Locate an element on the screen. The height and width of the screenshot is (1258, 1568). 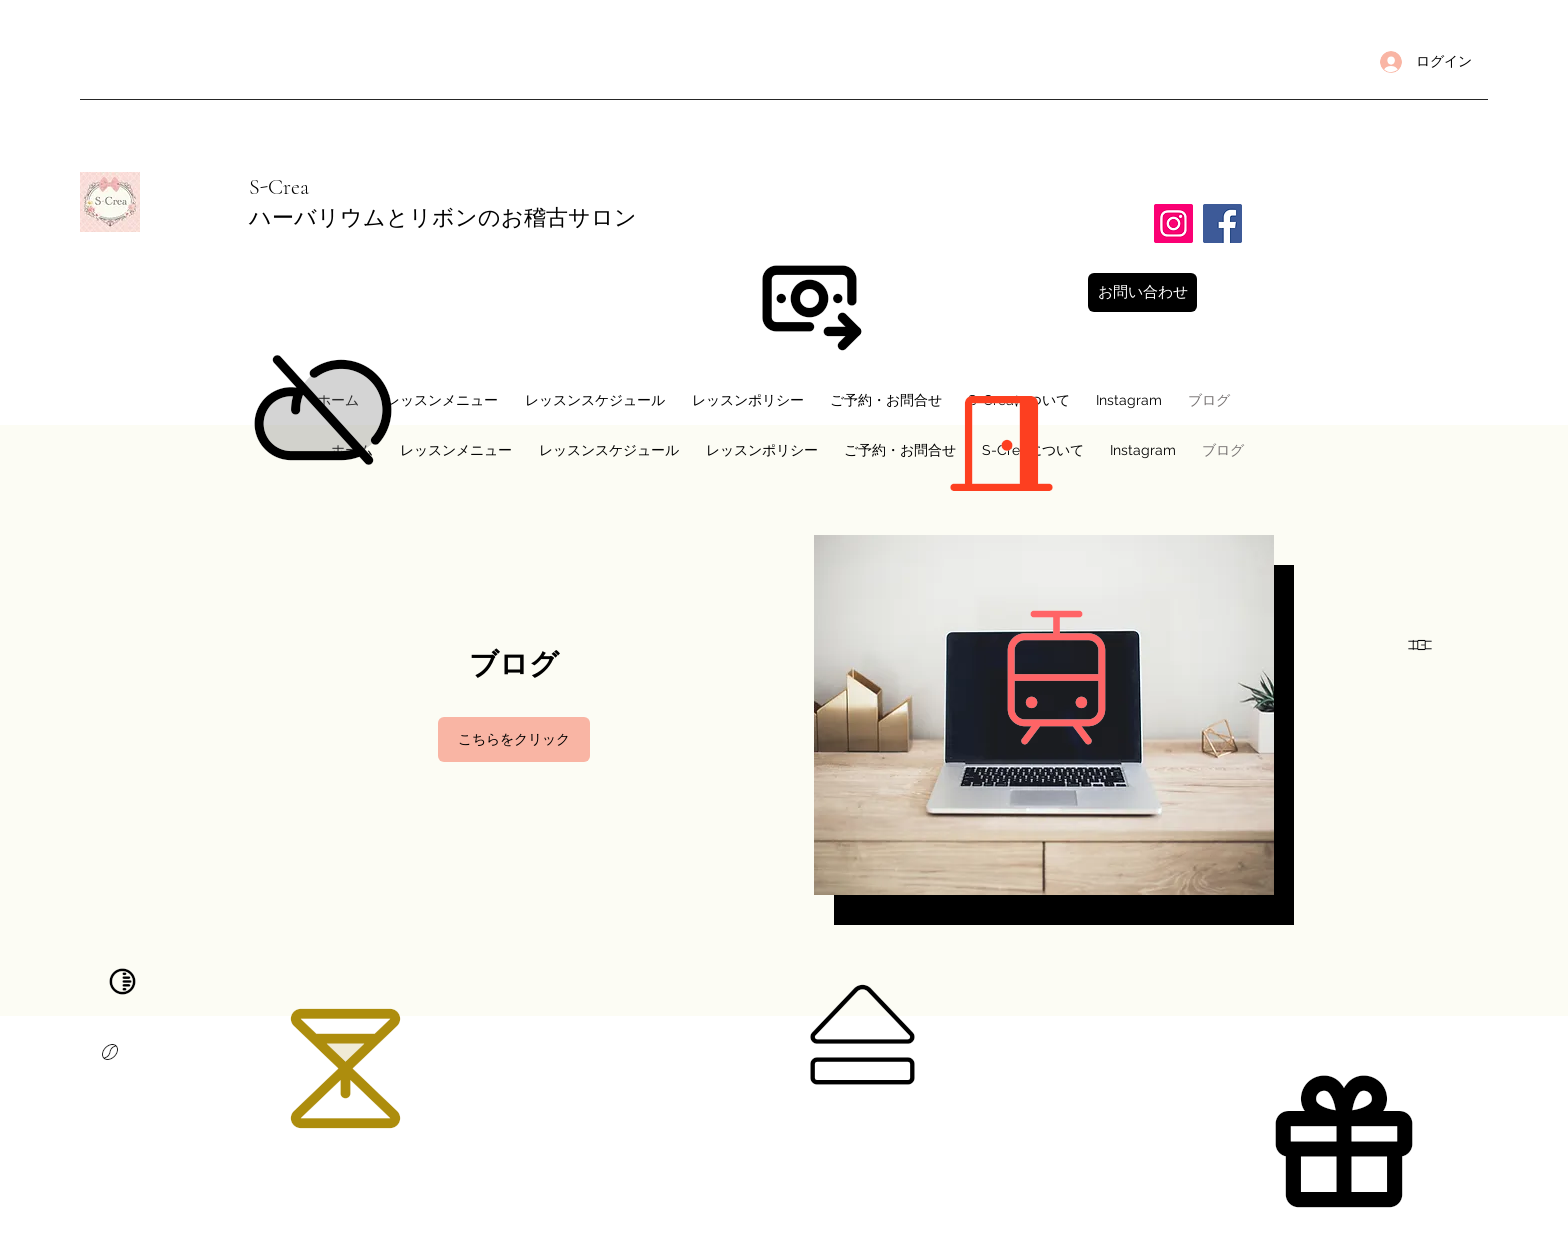
adjust belt or strap settings is located at coordinates (1420, 645).